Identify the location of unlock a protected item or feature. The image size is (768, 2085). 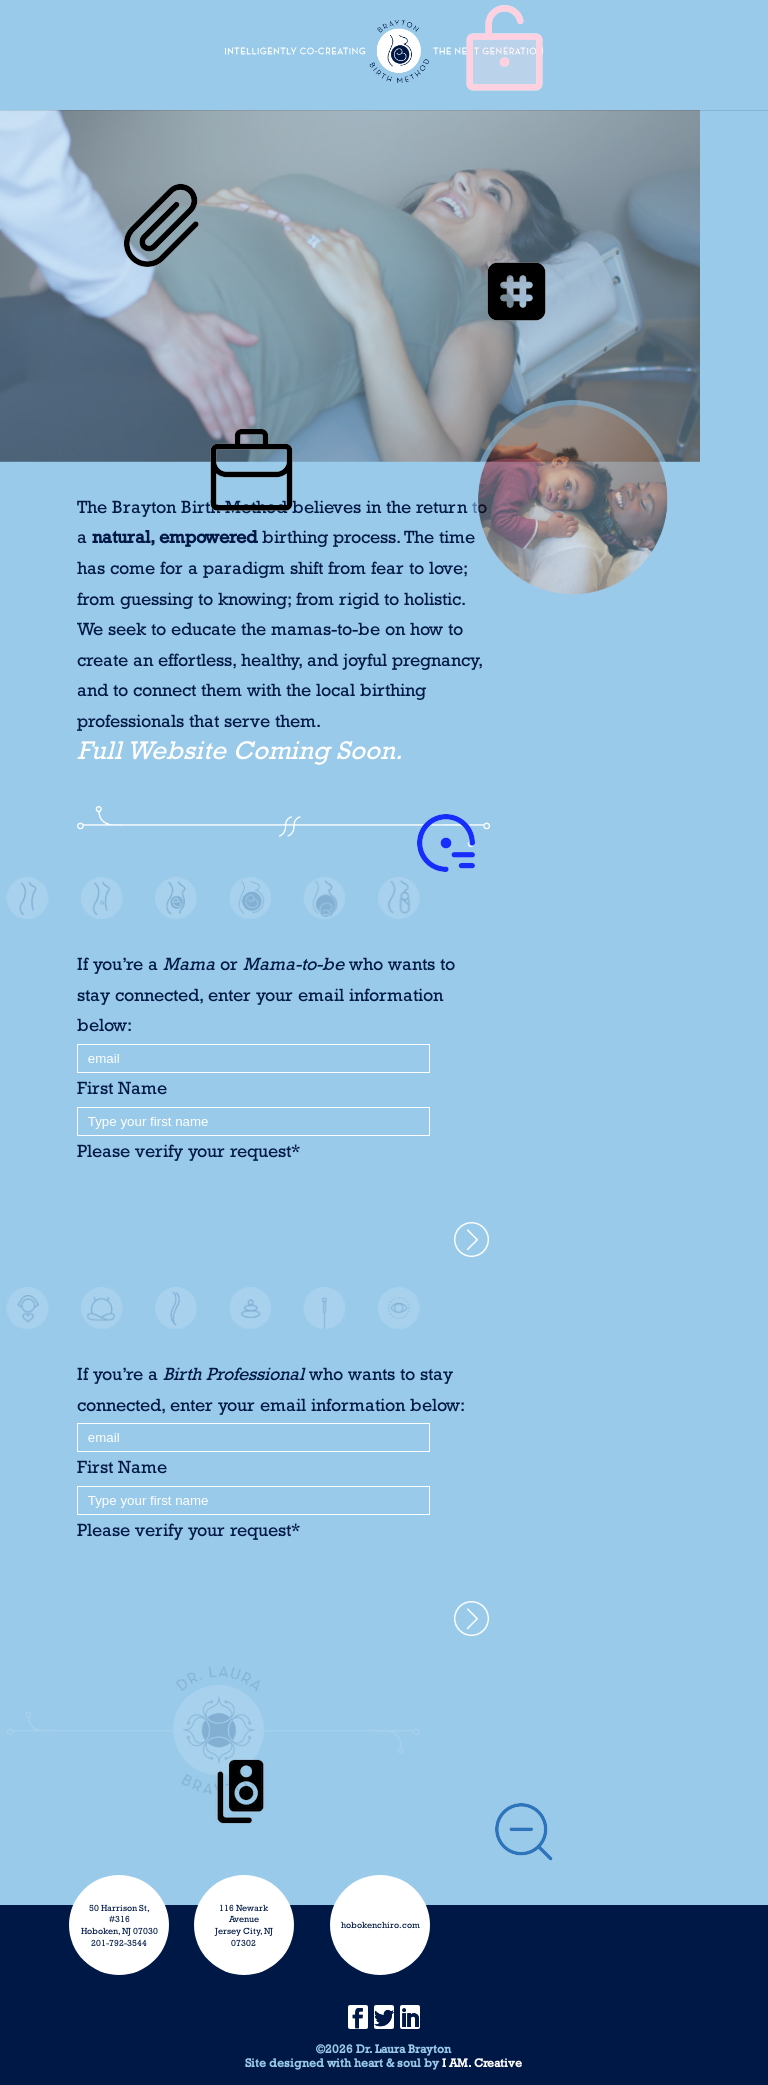
(504, 52).